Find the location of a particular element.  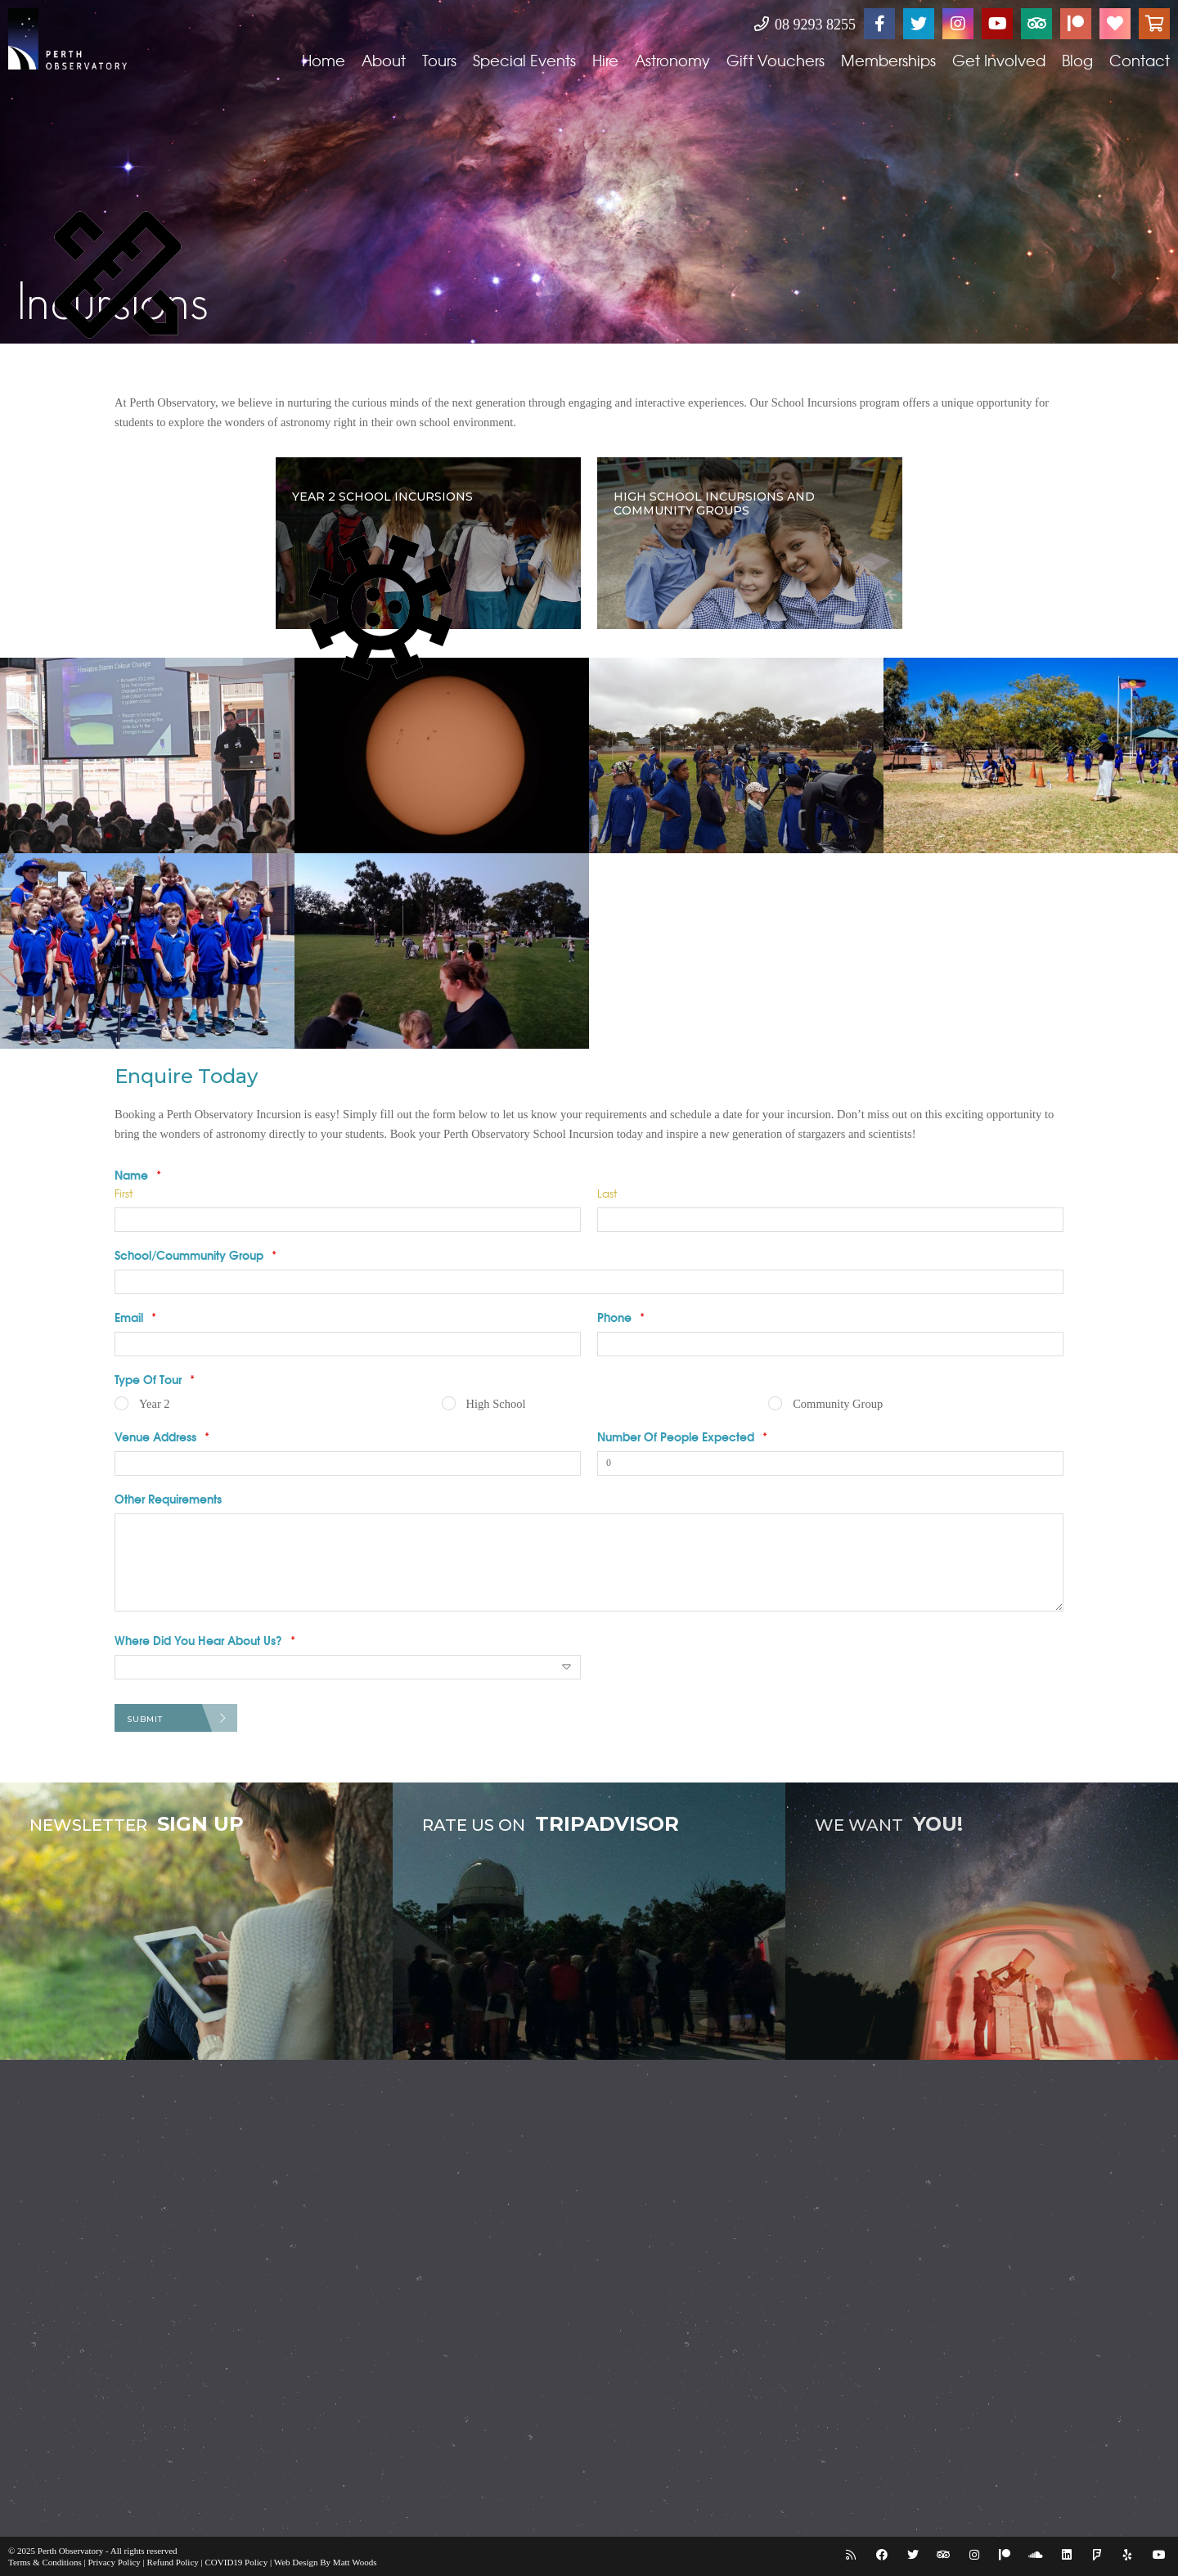

indicates virus or infection detected is located at coordinates (380, 607).